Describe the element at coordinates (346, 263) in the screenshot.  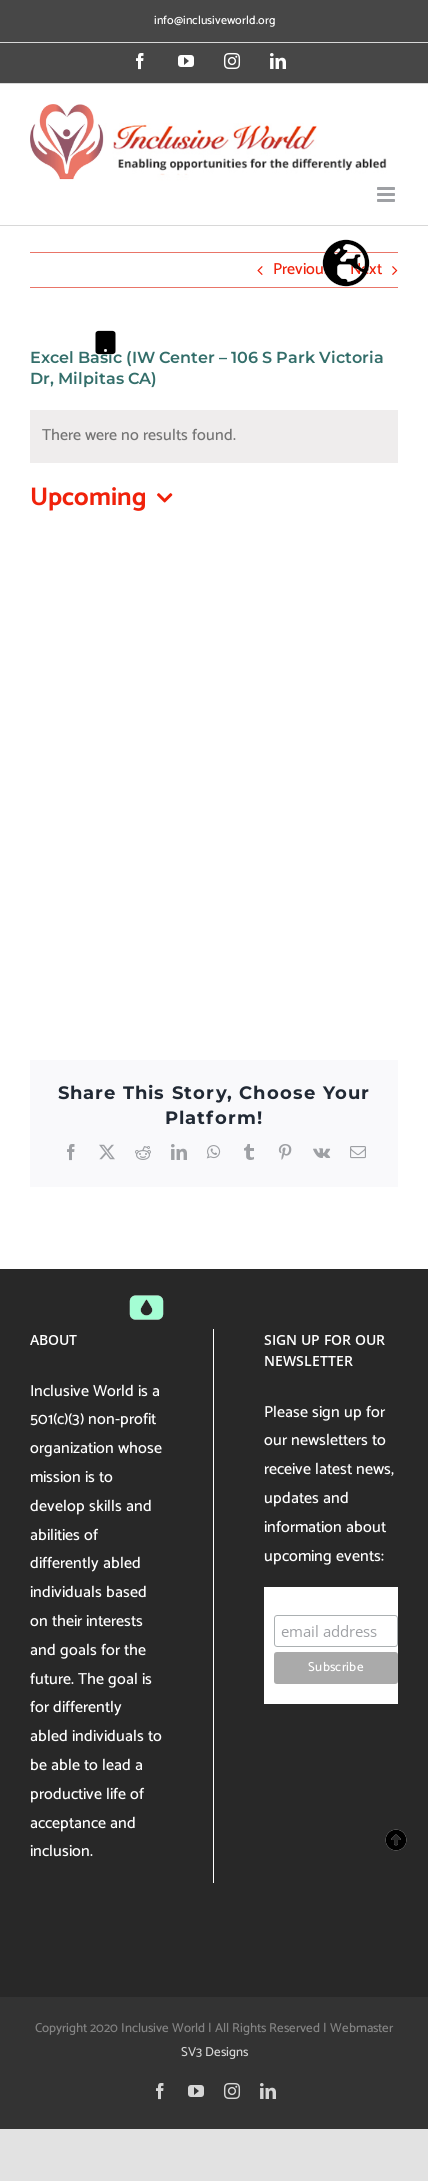
I see `select europe as your region` at that location.